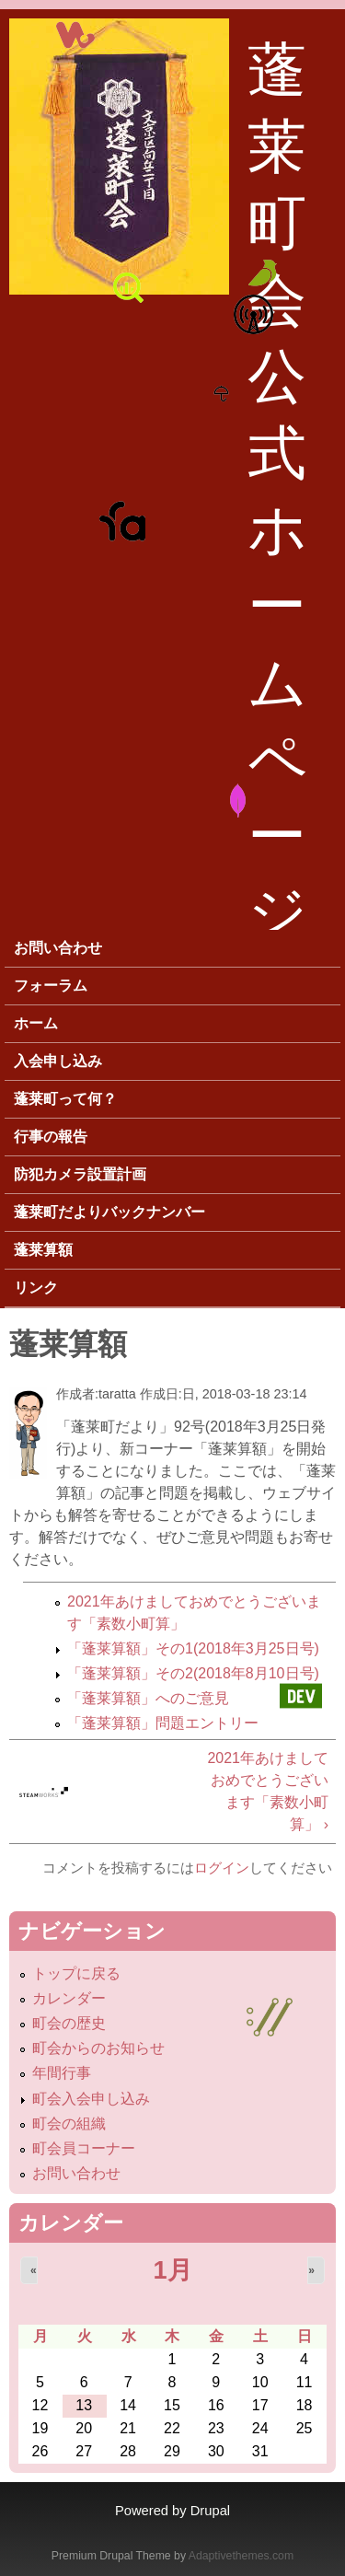 The width and height of the screenshot is (345, 2576). Describe the element at coordinates (75, 35) in the screenshot. I see `netim domain registrar logo` at that location.